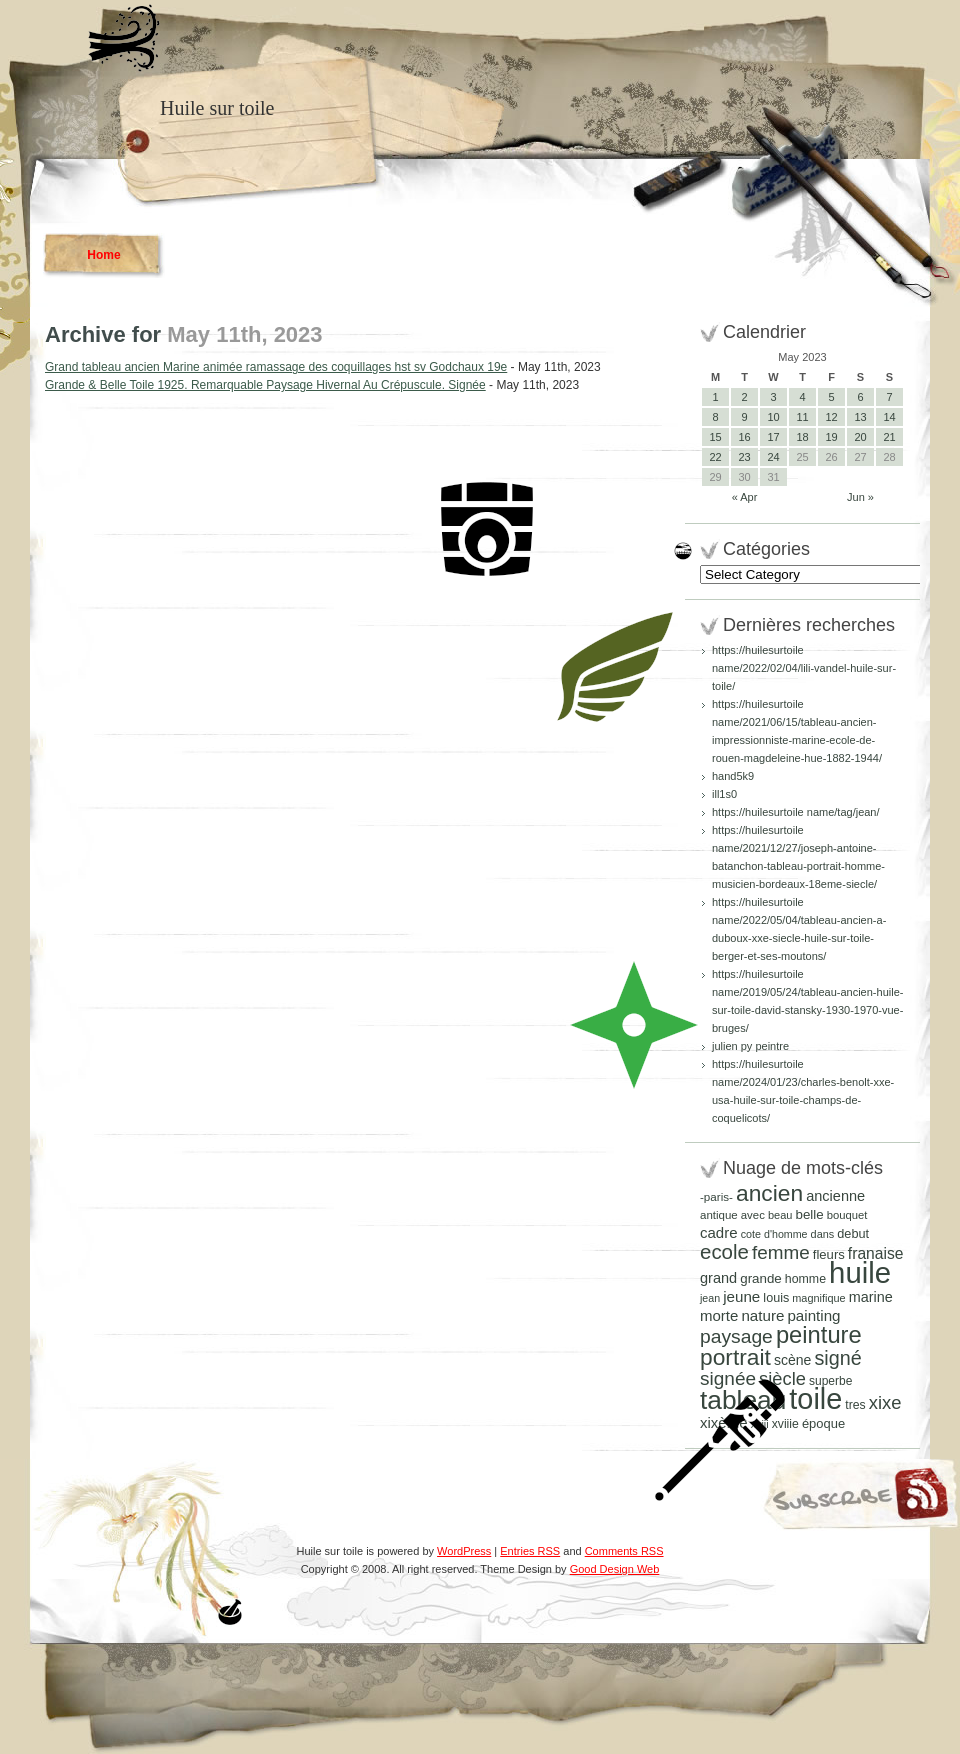 This screenshot has width=960, height=1754. Describe the element at coordinates (720, 1440) in the screenshot. I see `access settings or configuration options` at that location.